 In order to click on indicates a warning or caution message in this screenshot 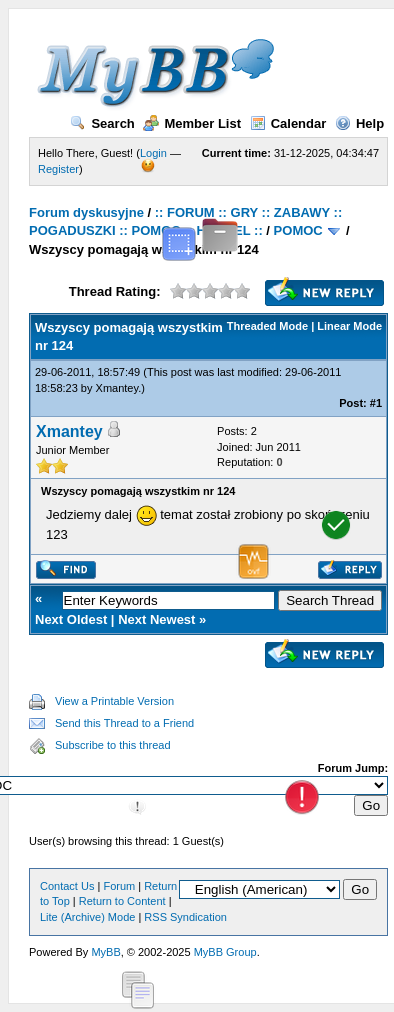, I will do `click(302, 797)`.